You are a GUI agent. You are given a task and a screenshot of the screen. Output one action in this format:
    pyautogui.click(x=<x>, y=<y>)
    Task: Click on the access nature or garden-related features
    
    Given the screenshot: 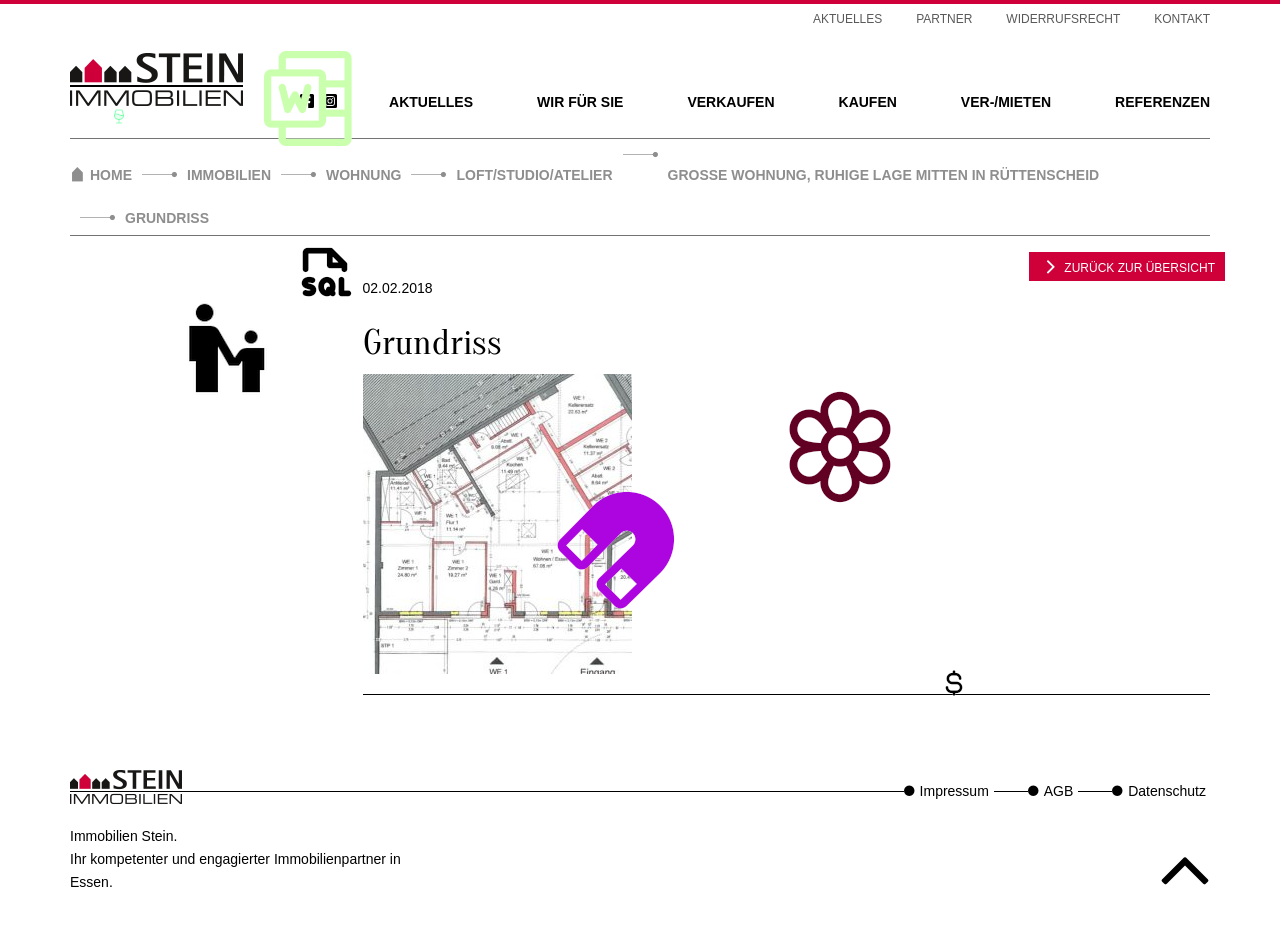 What is the action you would take?
    pyautogui.click(x=840, y=447)
    